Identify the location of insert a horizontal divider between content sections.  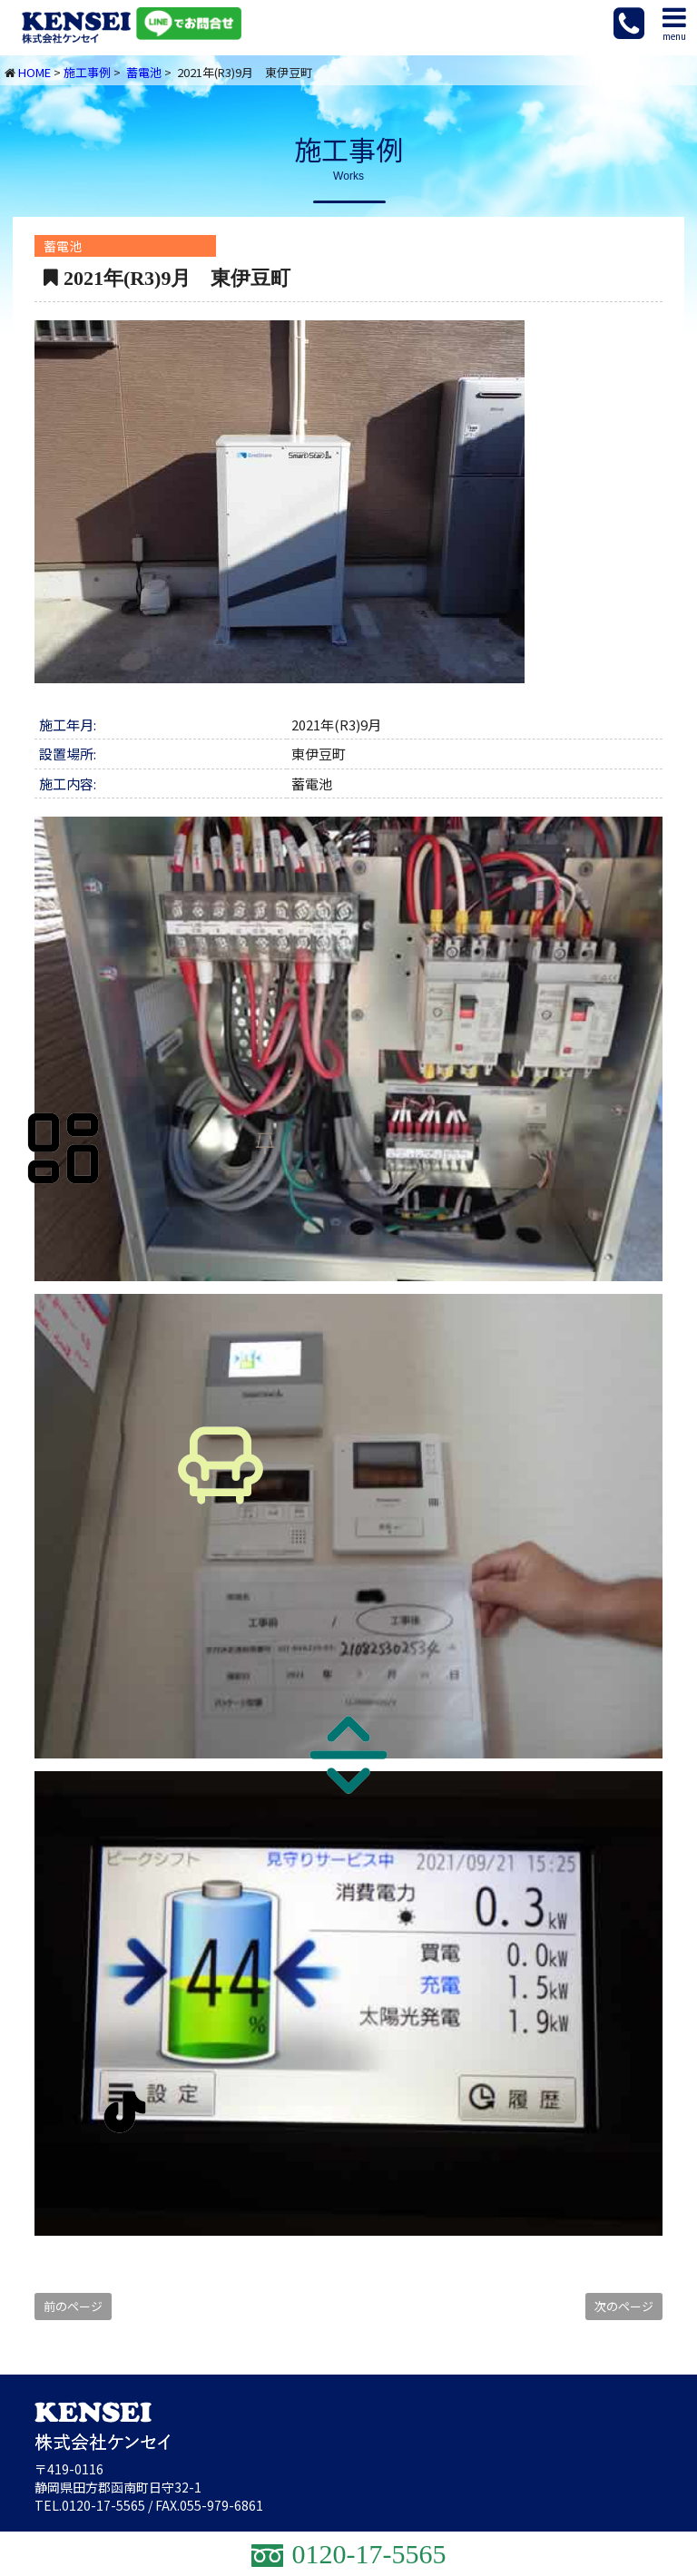
(348, 1755).